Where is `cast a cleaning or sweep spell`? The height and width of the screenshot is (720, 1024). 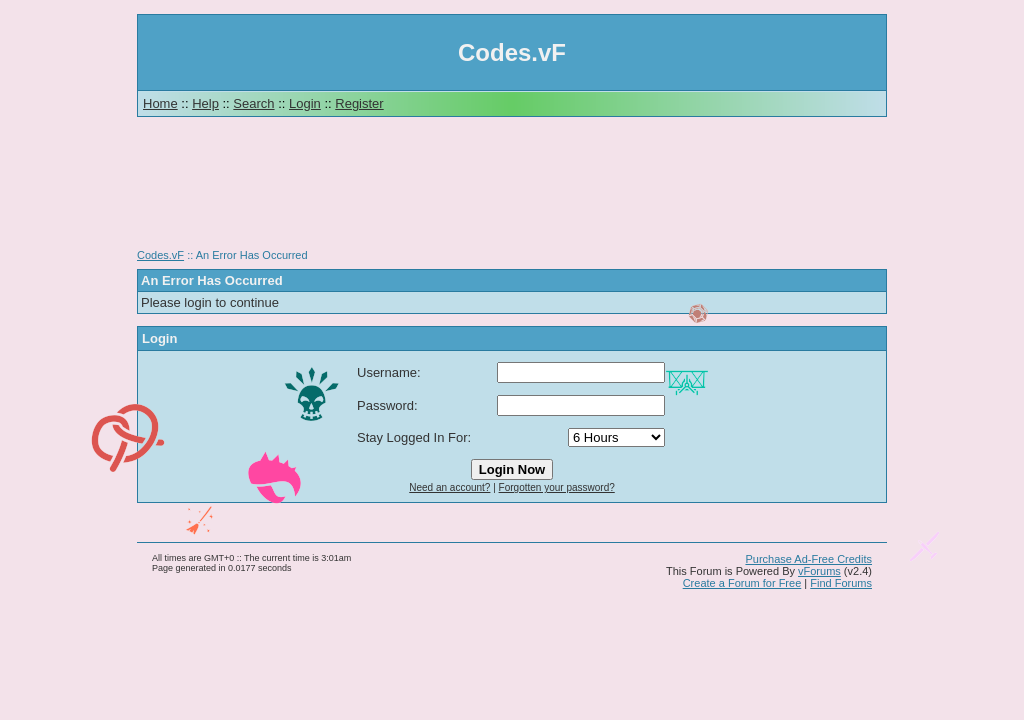 cast a cleaning or sweep spell is located at coordinates (199, 520).